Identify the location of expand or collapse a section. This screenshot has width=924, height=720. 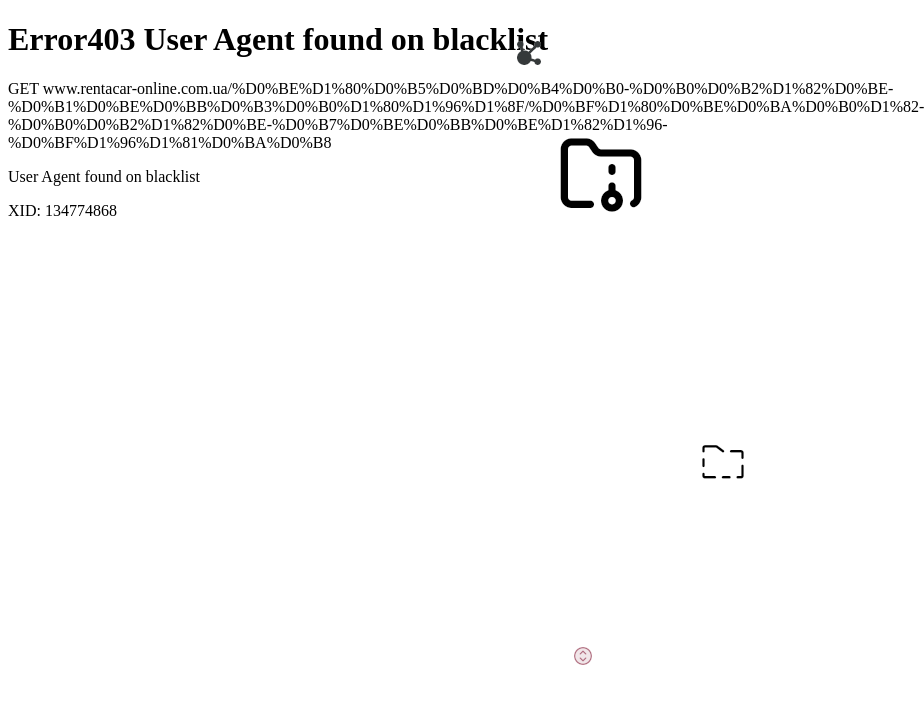
(583, 656).